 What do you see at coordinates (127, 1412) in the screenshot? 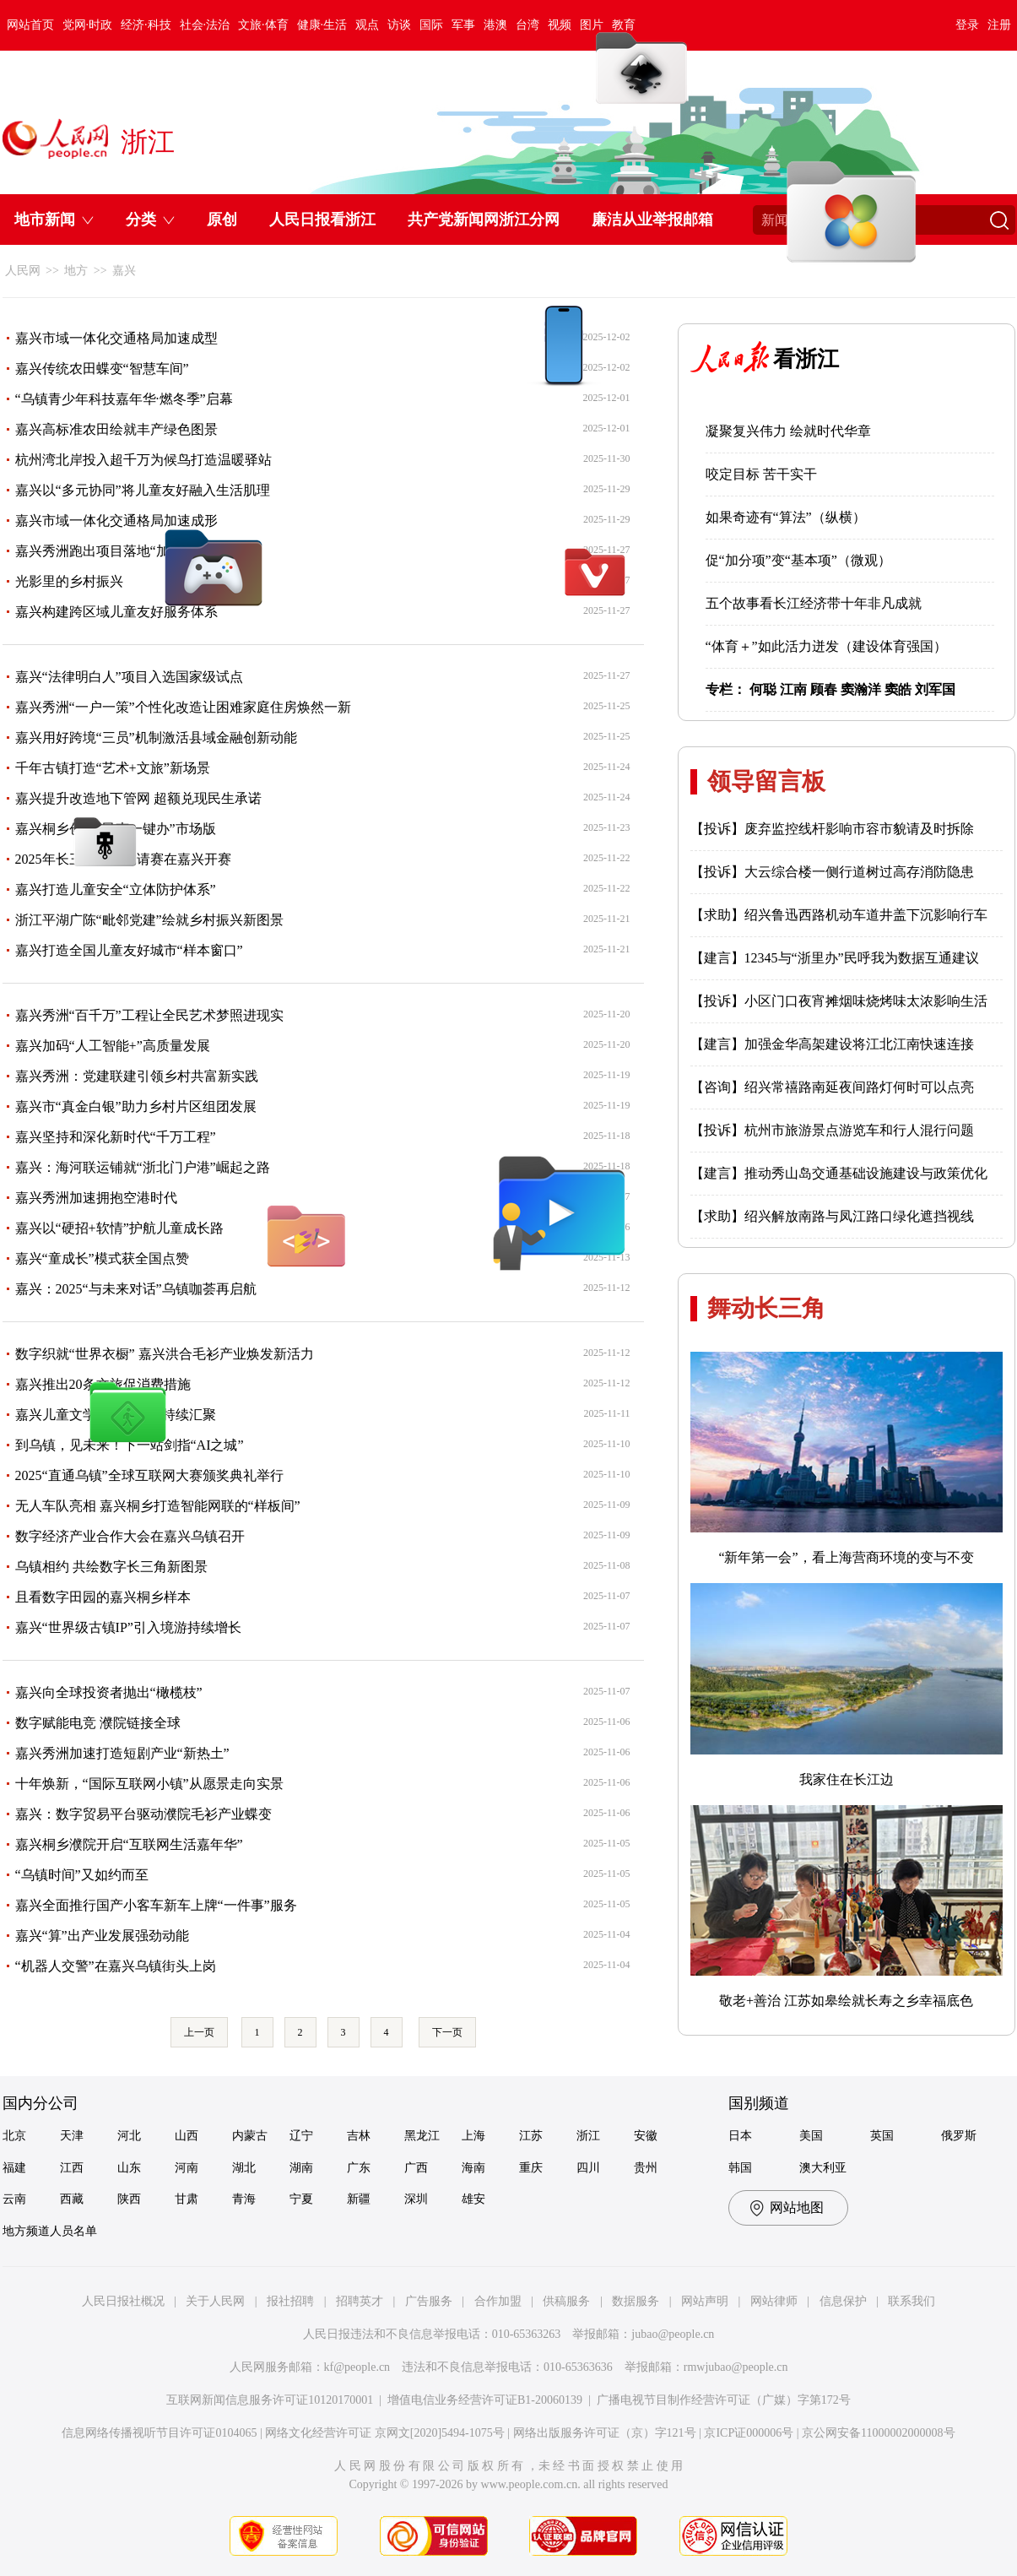
I see `access public or shared folder` at bounding box center [127, 1412].